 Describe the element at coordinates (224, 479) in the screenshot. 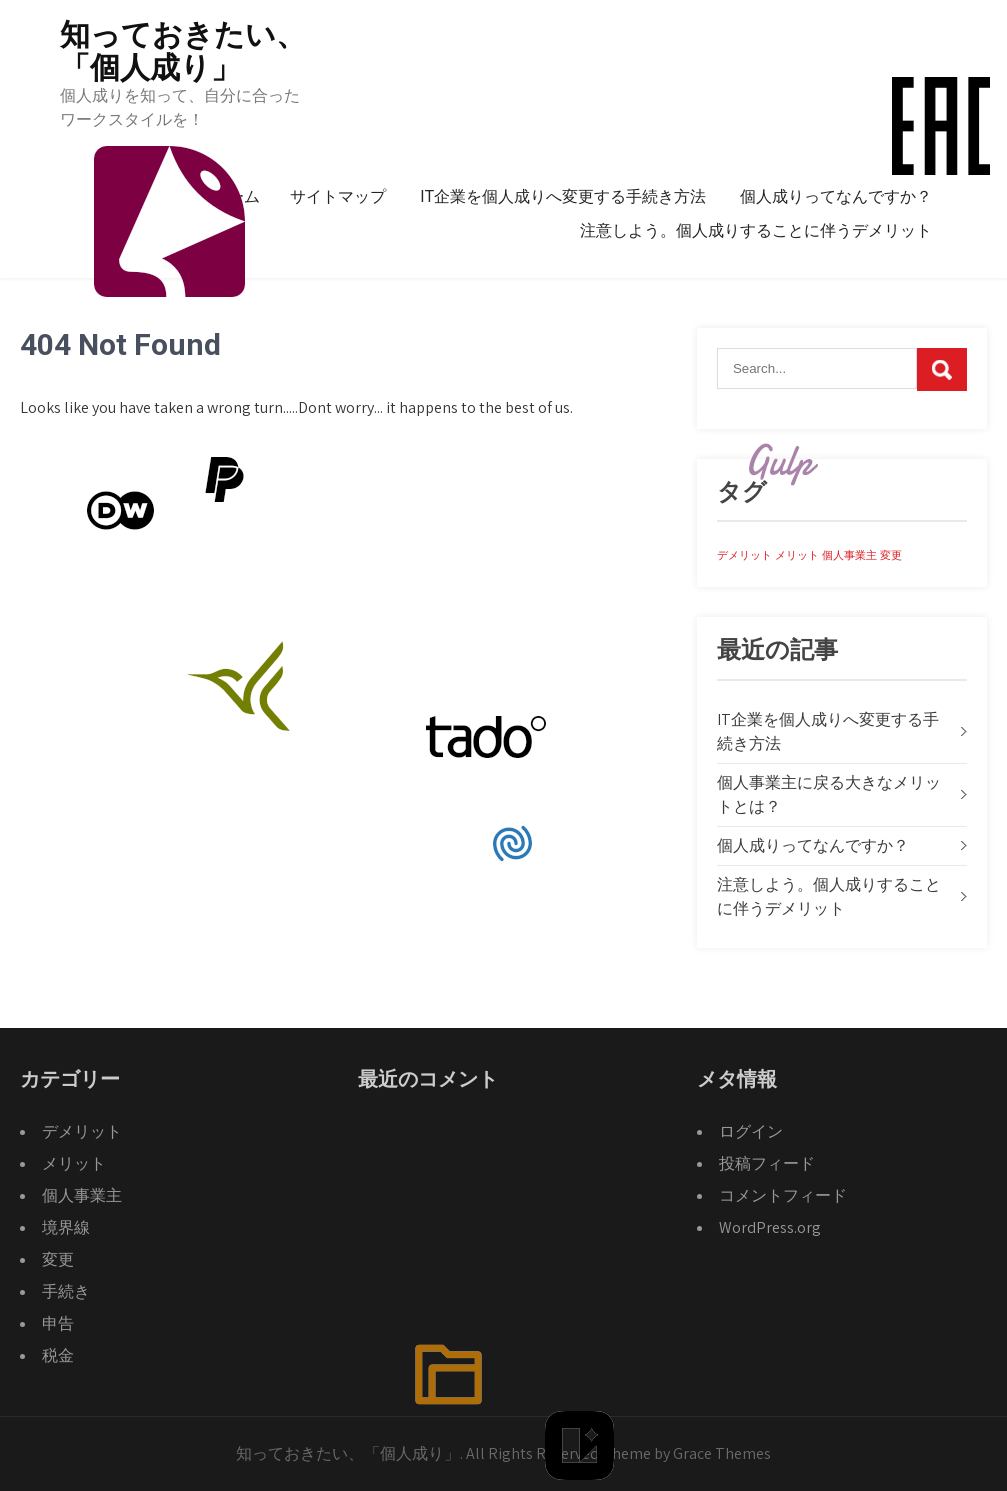

I see `pay with PayPal` at that location.